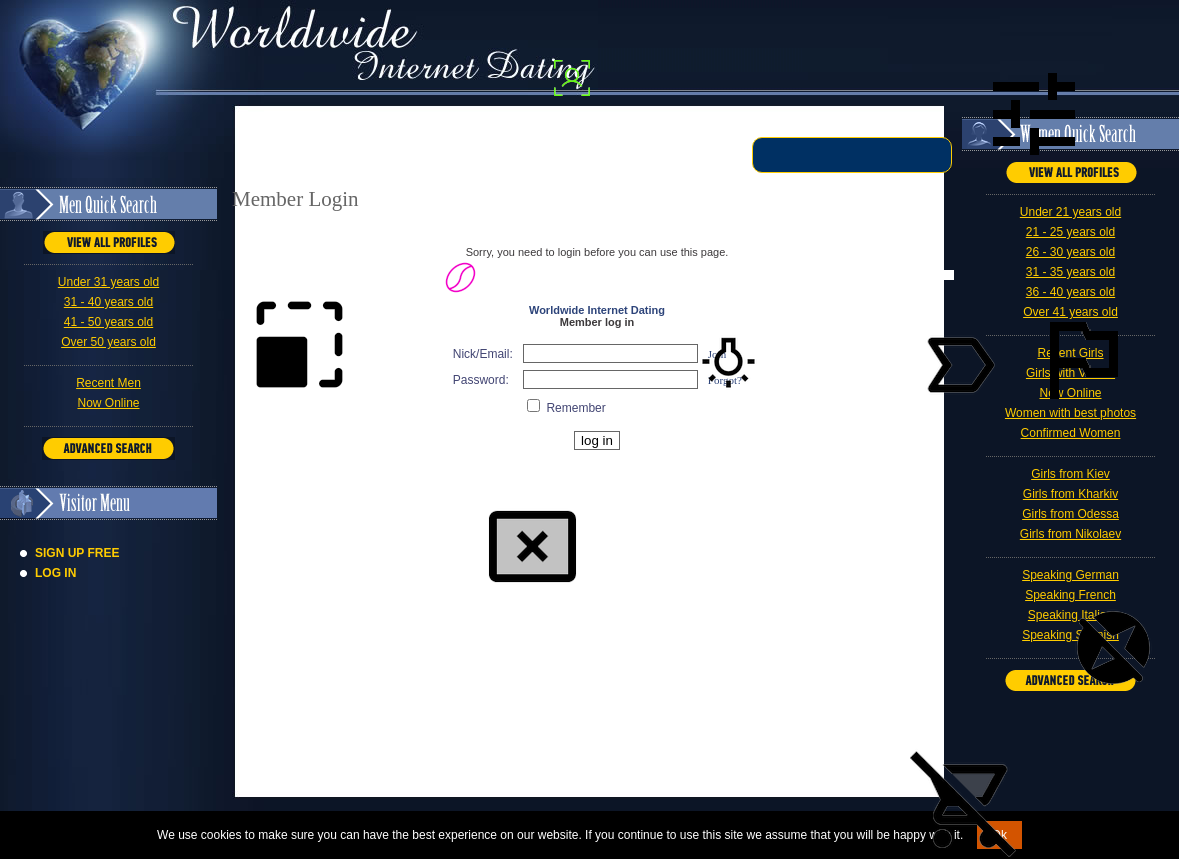 This screenshot has height=859, width=1179. Describe the element at coordinates (1081, 358) in the screenshot. I see `flag or report content` at that location.